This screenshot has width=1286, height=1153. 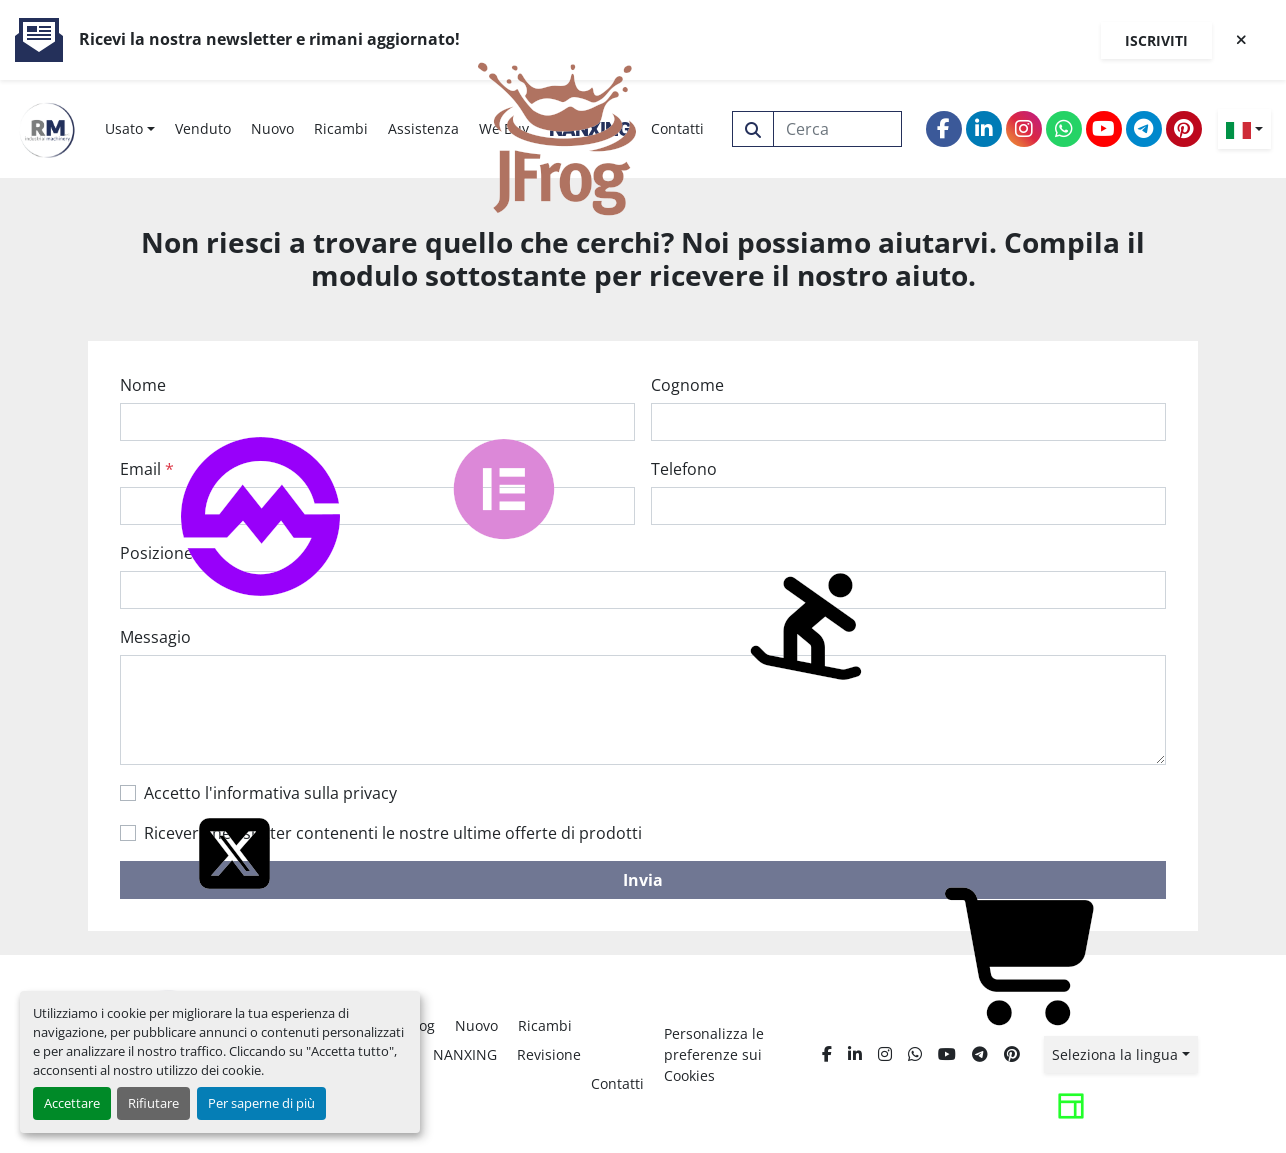 I want to click on shanghai metro official app or website, so click(x=260, y=516).